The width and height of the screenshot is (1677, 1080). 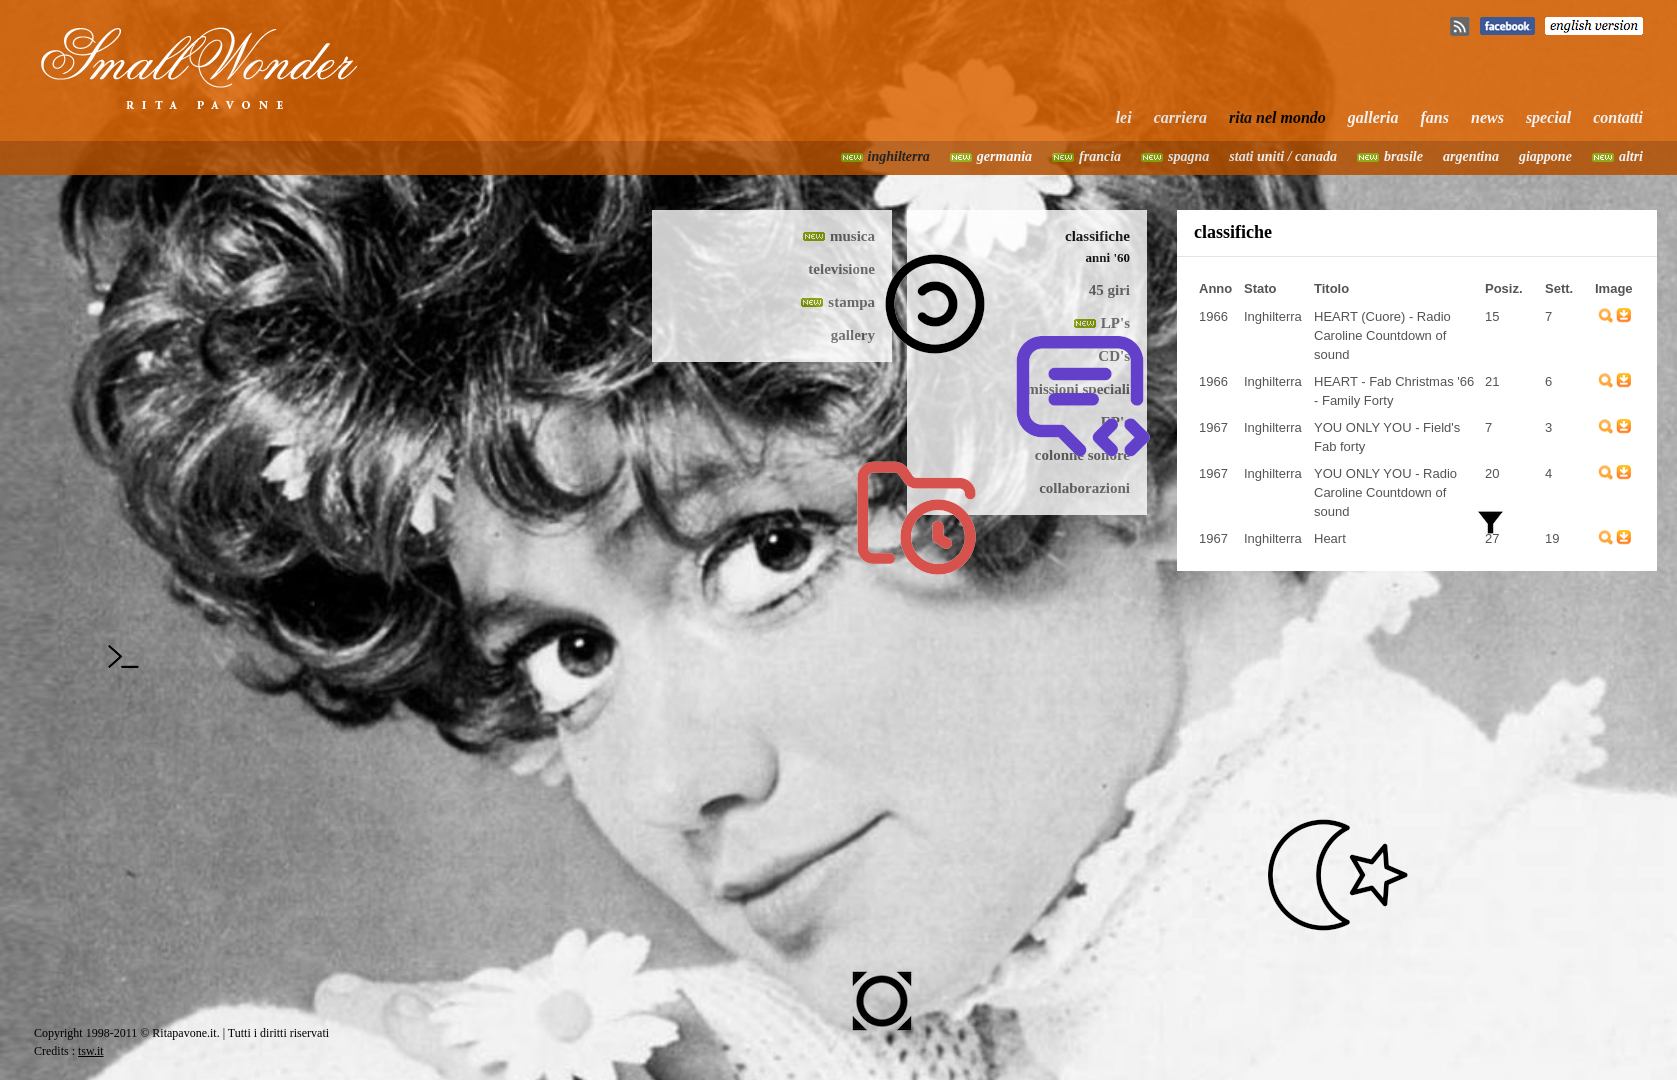 I want to click on open the command line terminal, so click(x=123, y=656).